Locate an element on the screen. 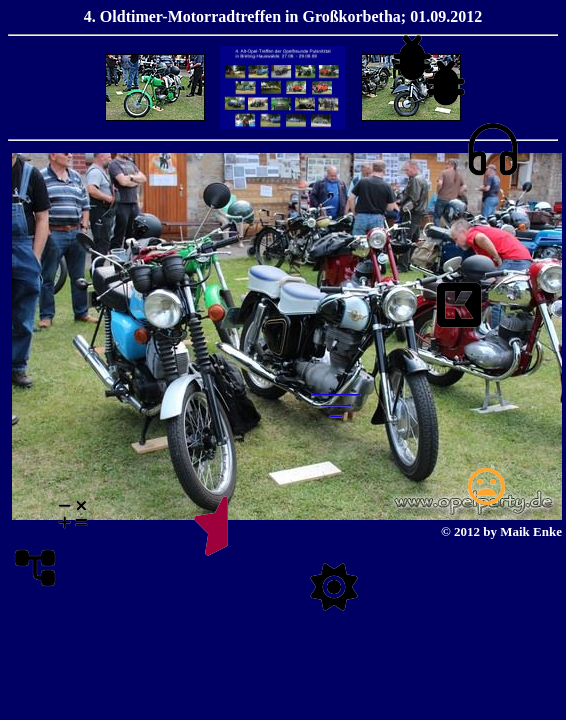 The height and width of the screenshot is (720, 566). open calculator or math tools is located at coordinates (73, 514).